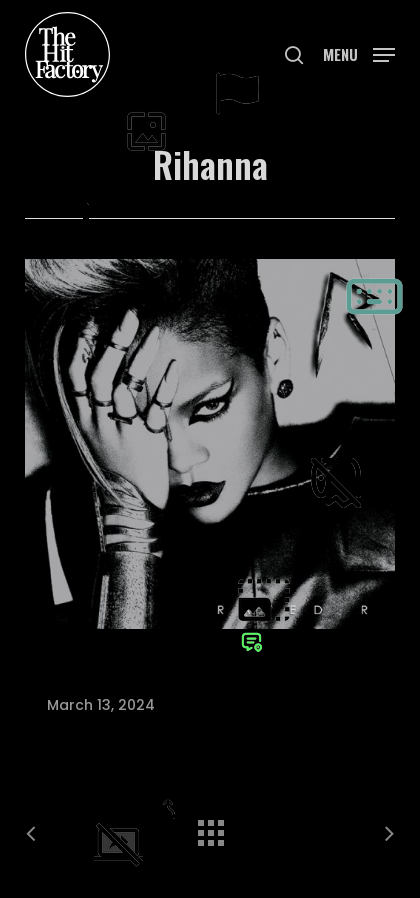 This screenshot has height=898, width=420. I want to click on change wallpaper or background image, so click(146, 131).